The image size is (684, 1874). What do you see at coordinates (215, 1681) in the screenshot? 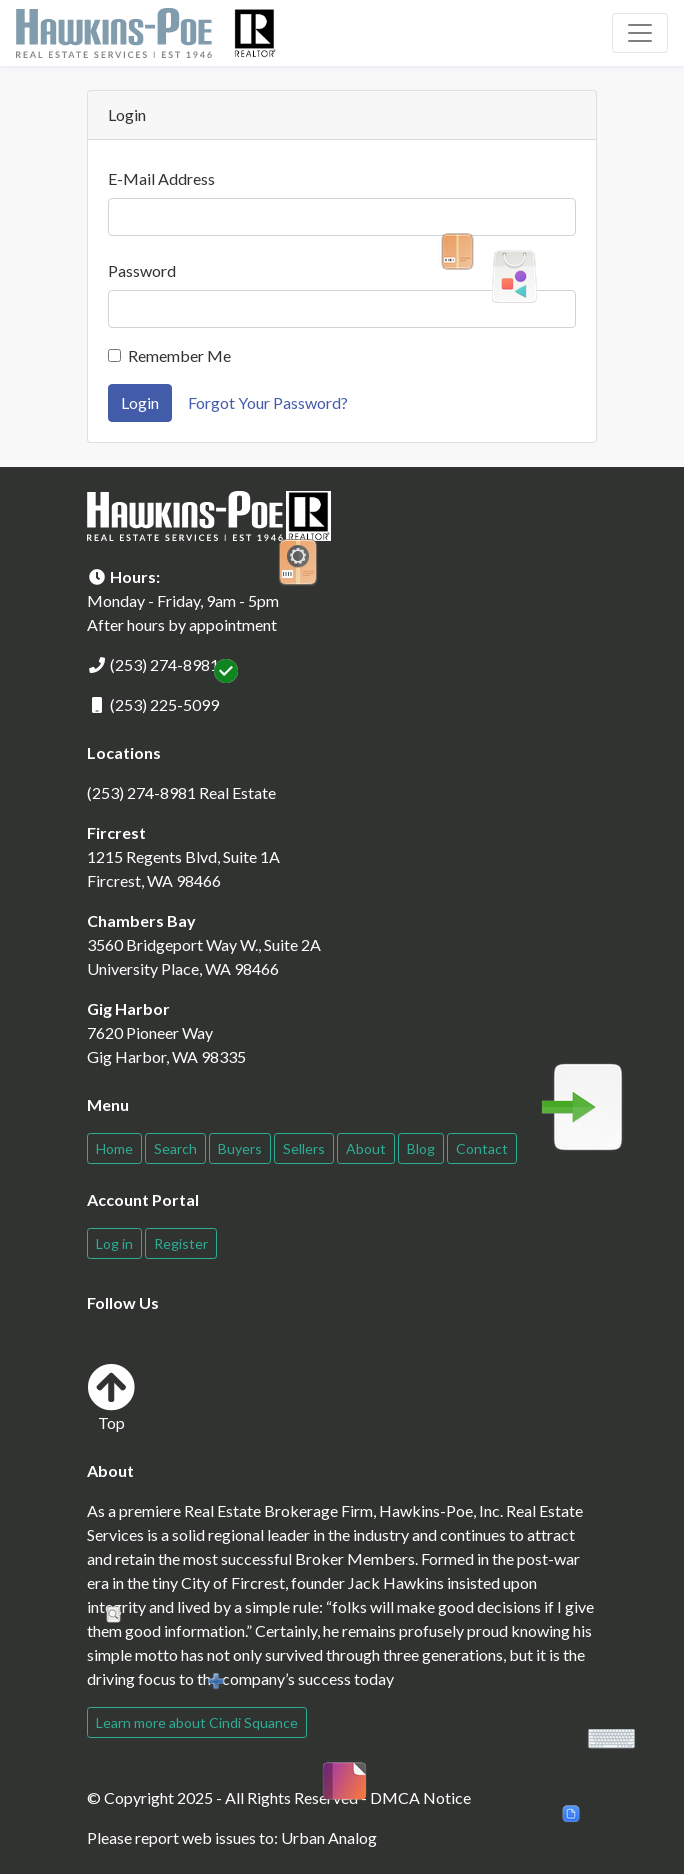
I see `add a new item to a list` at bounding box center [215, 1681].